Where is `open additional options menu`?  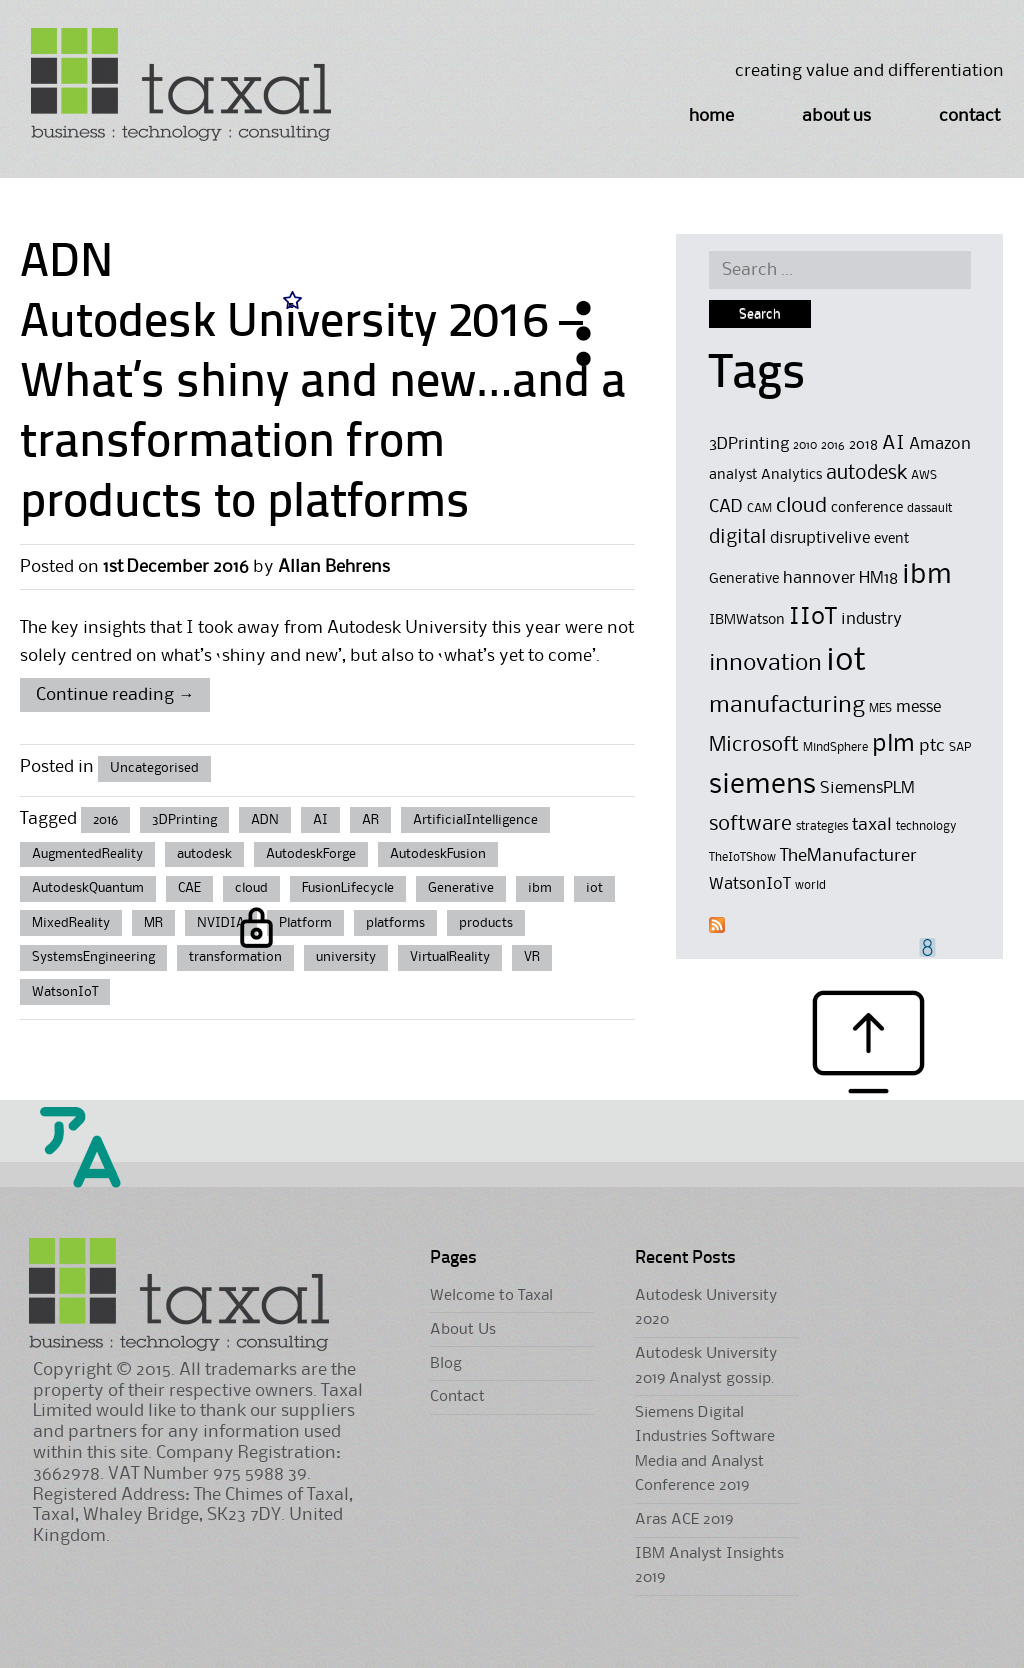
open additional options menu is located at coordinates (583, 333).